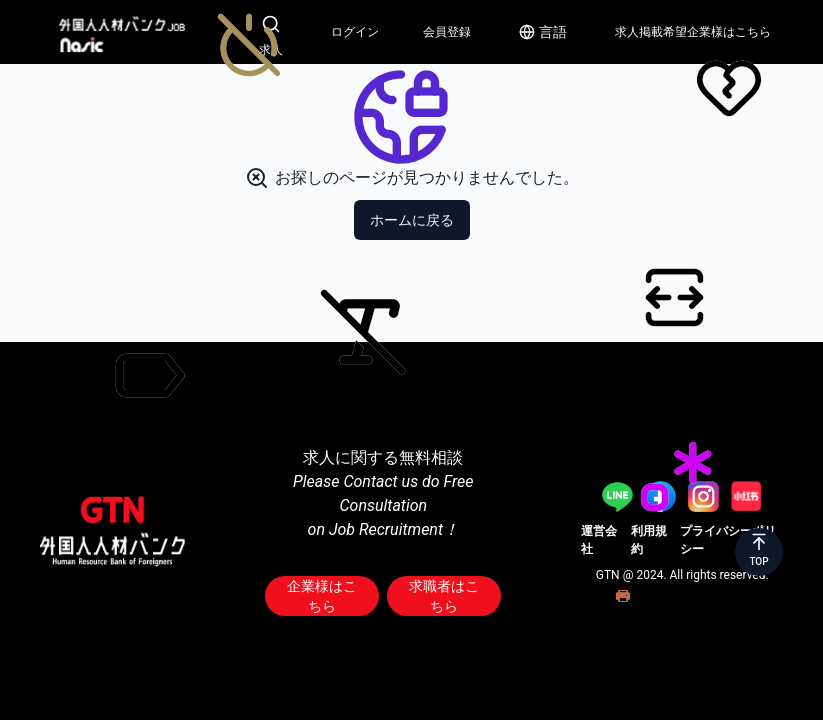  Describe the element at coordinates (623, 596) in the screenshot. I see `print the current document` at that location.